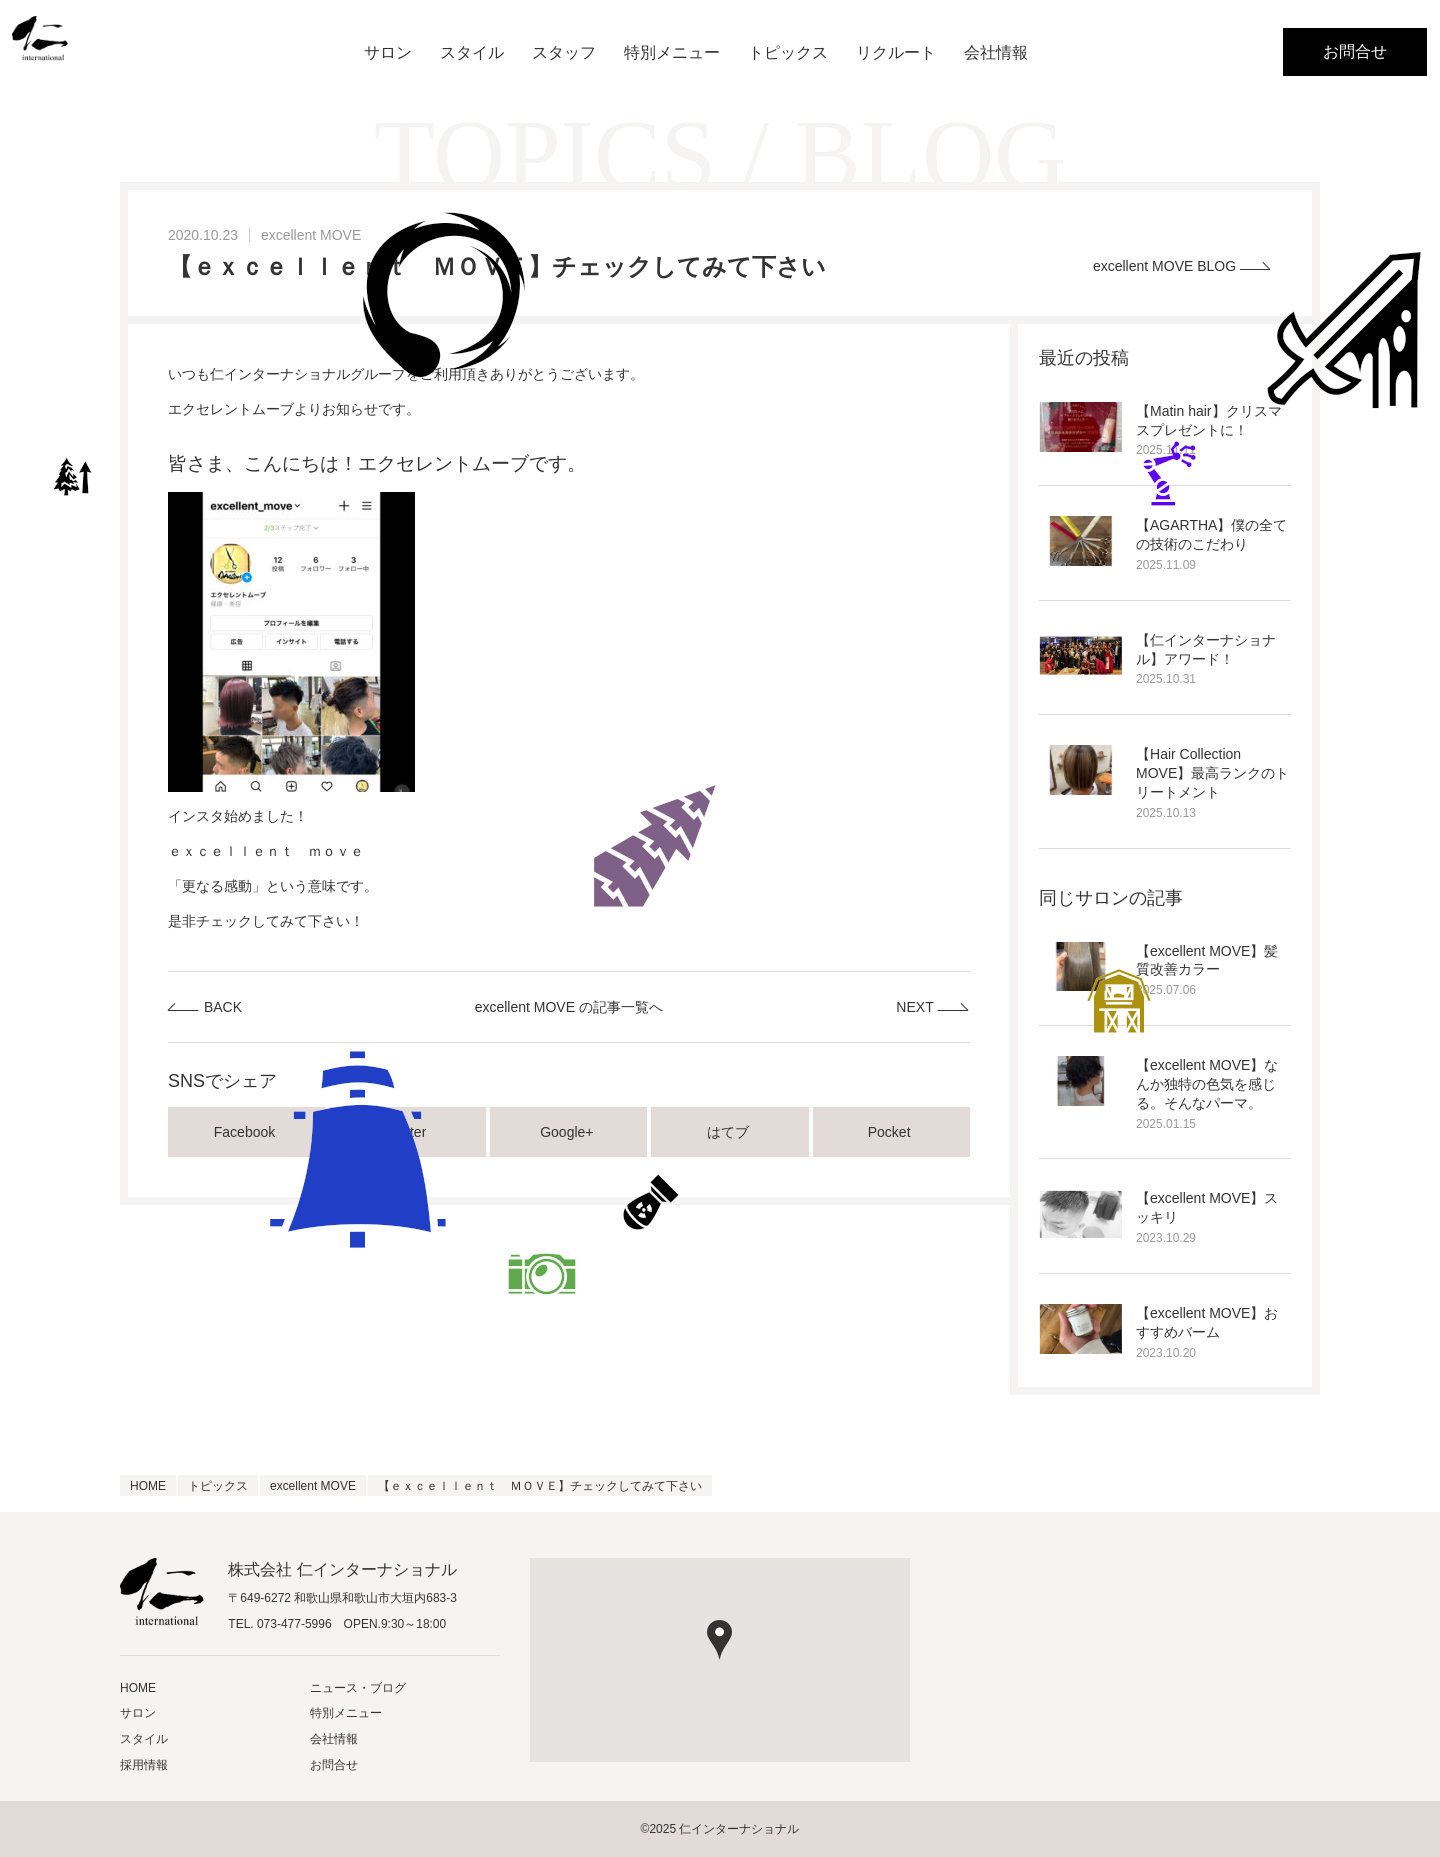 Image resolution: width=1440 pixels, height=1857 pixels. What do you see at coordinates (651, 1202) in the screenshot?
I see `nuclear bomb or atomic weapon icon` at bounding box center [651, 1202].